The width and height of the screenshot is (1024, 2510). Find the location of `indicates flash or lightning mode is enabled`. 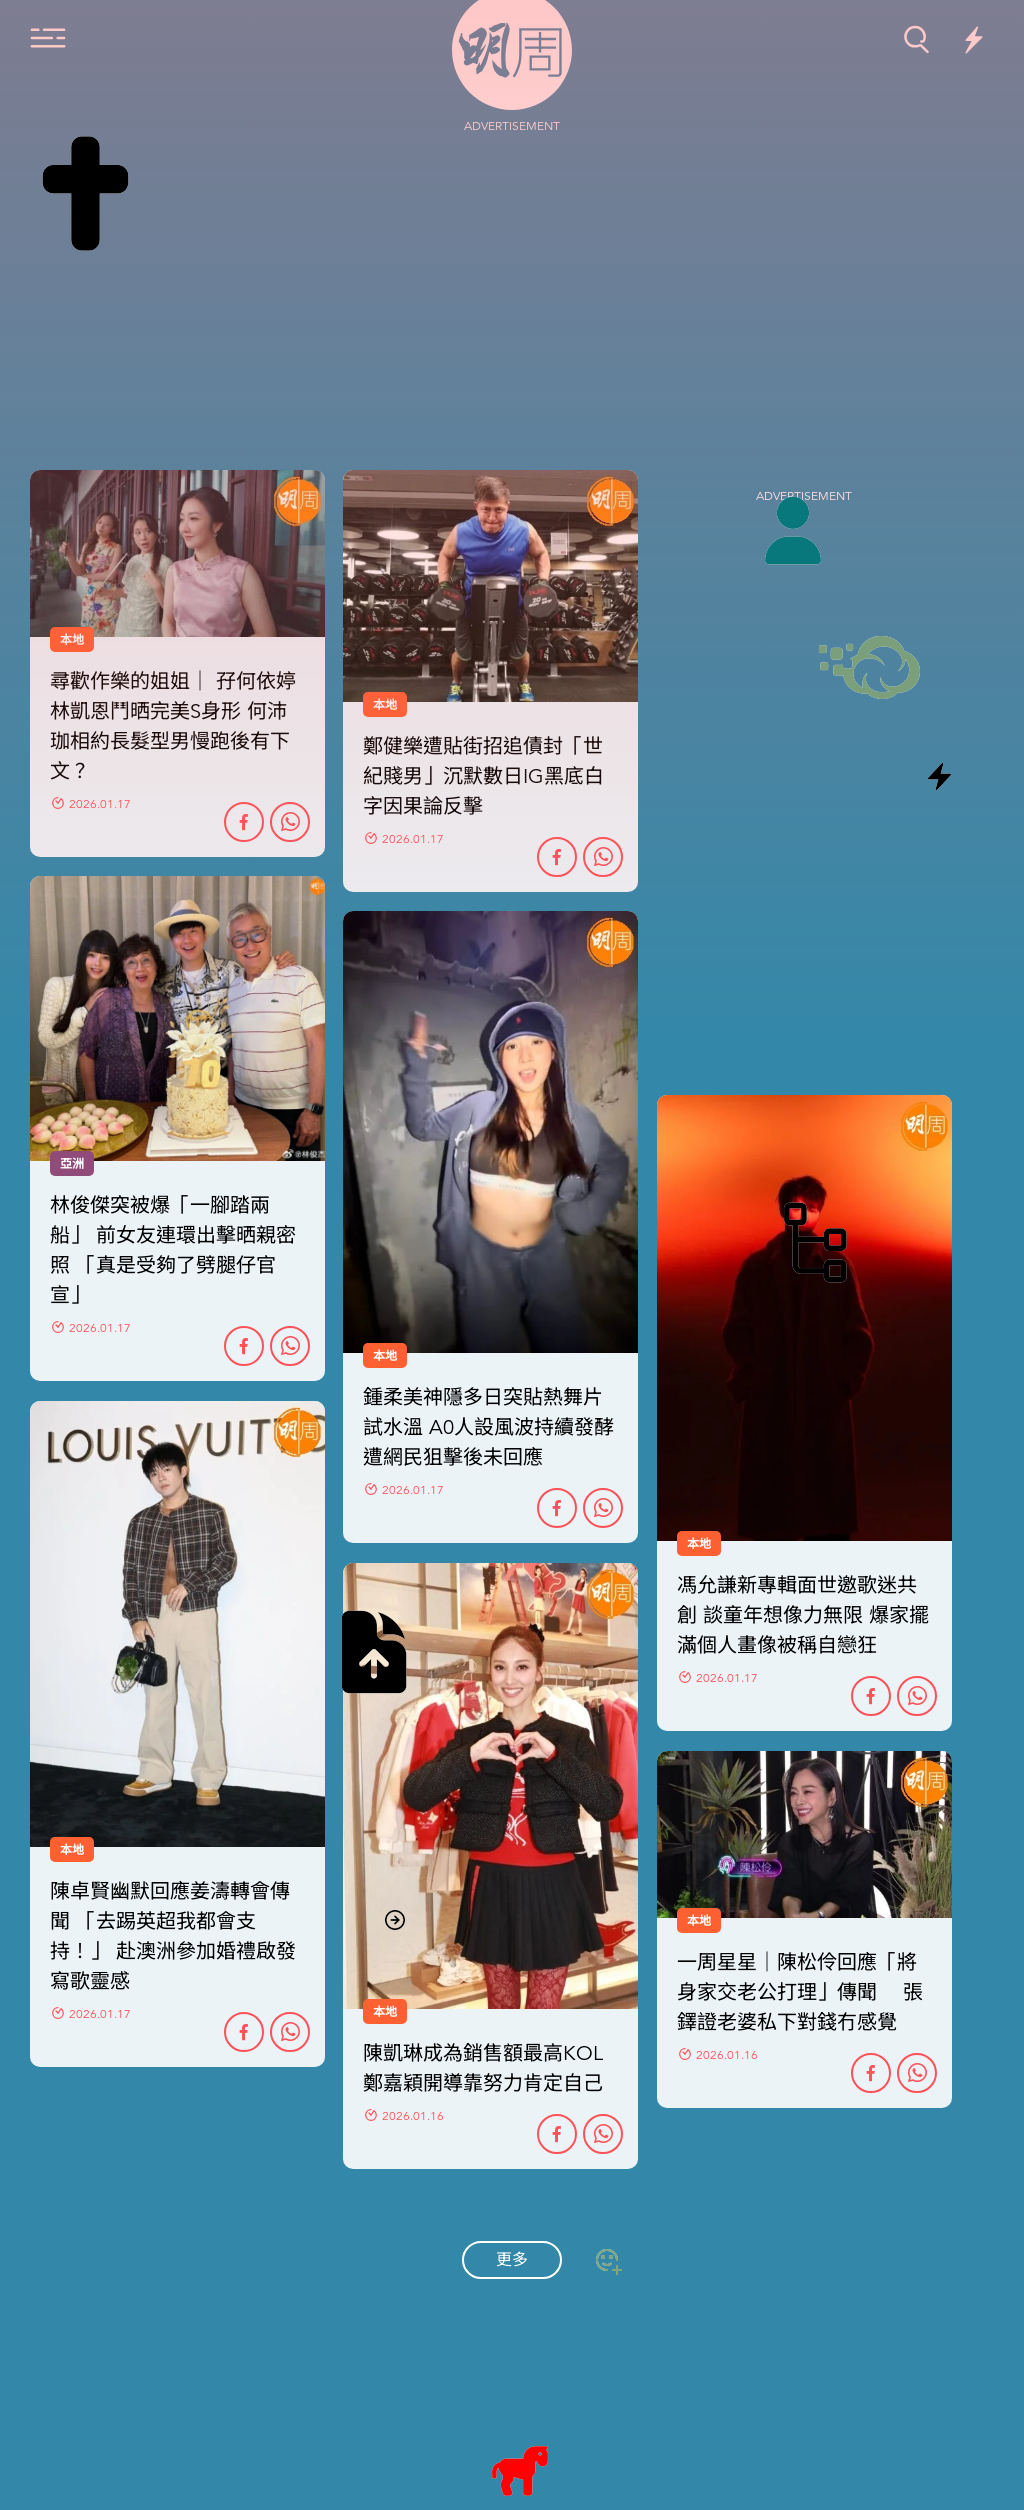

indicates flash or lightning mode is enabled is located at coordinates (939, 776).